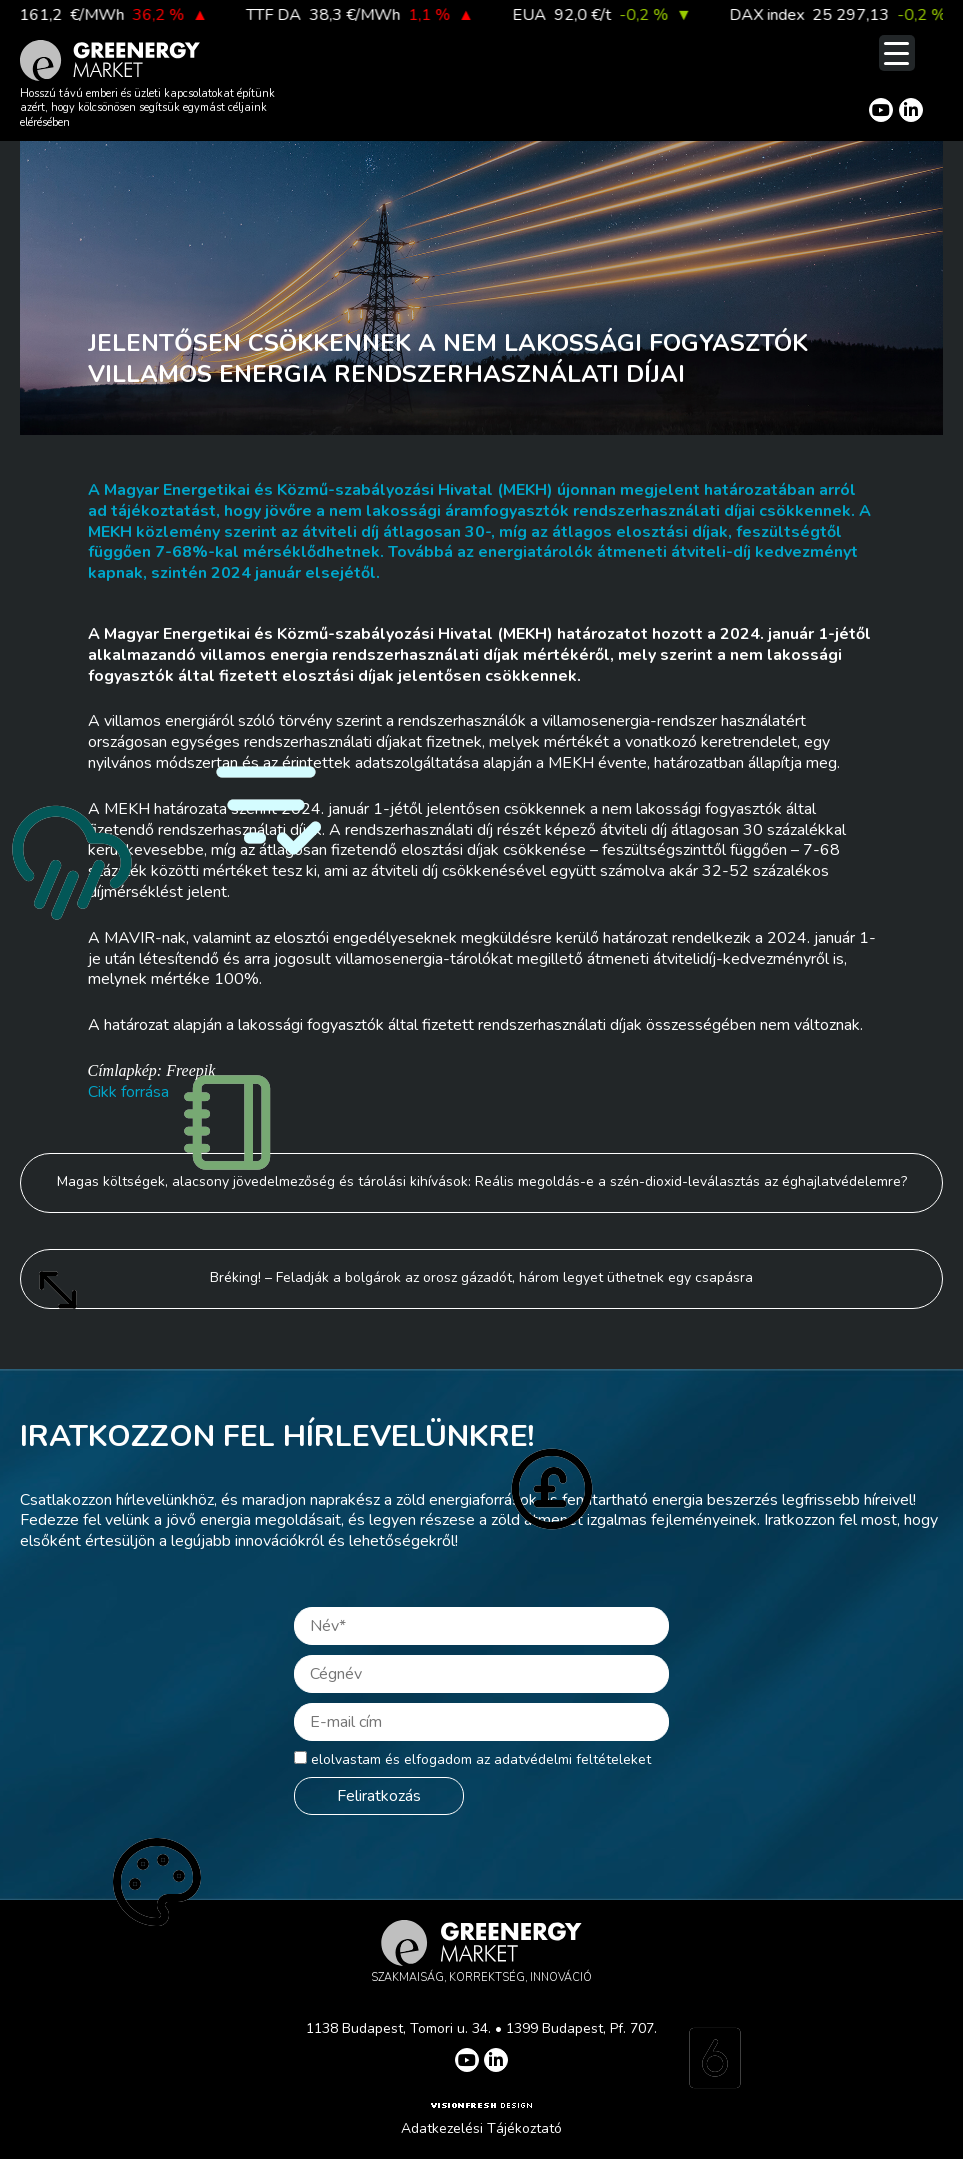 The image size is (963, 2159). I want to click on access color or theme settings, so click(157, 1882).